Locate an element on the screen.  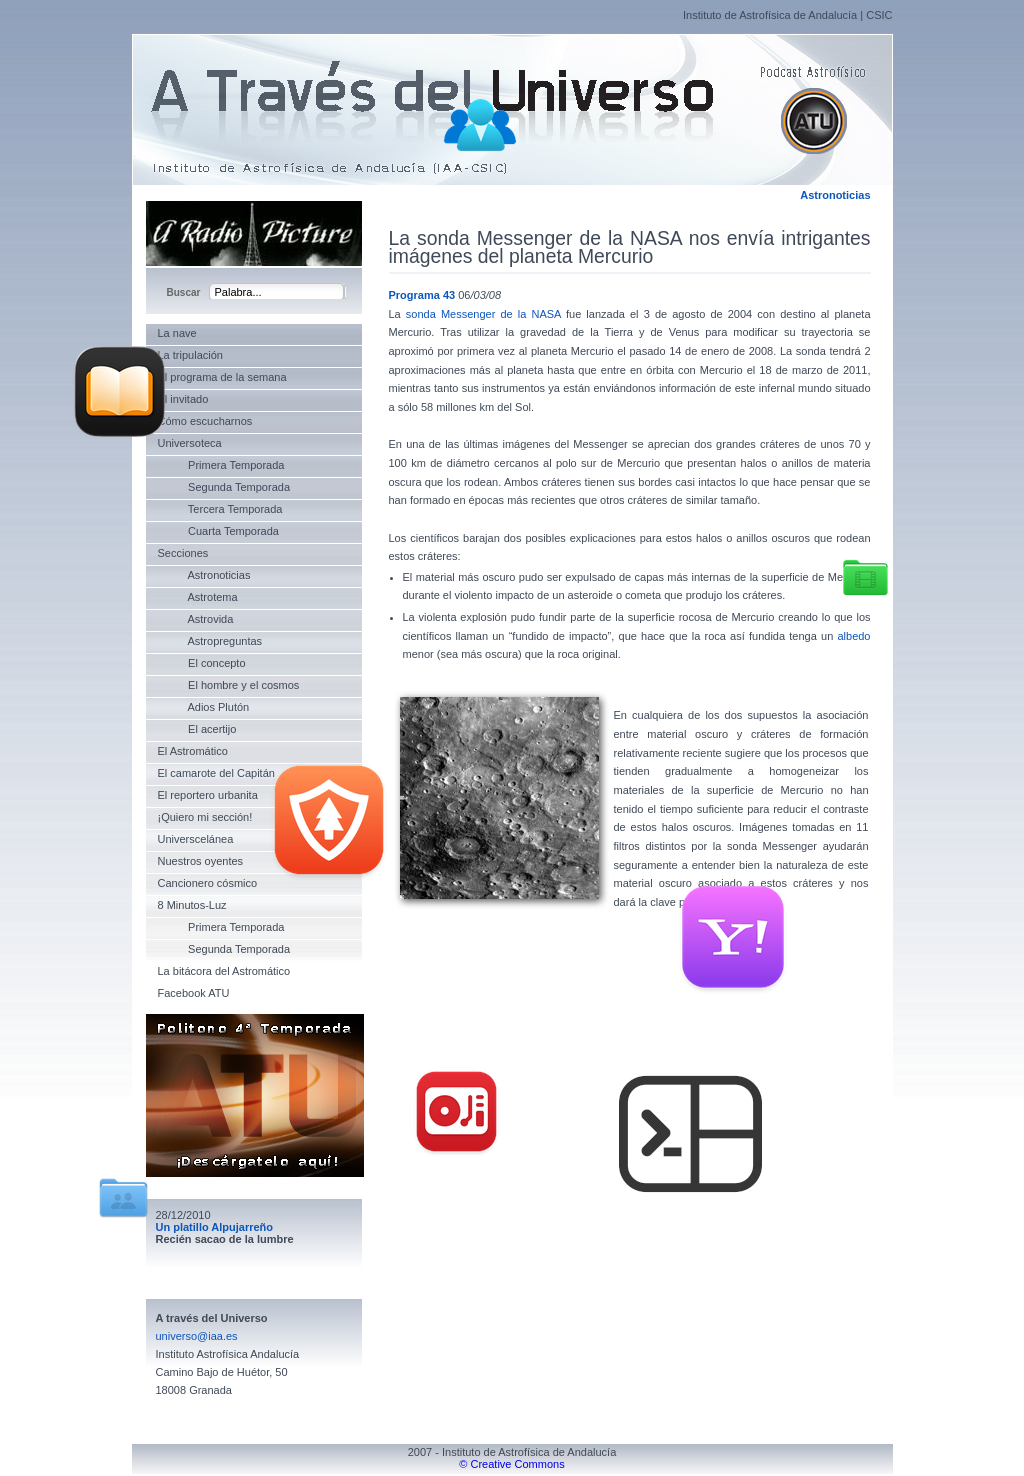
open Yahoo web app is located at coordinates (733, 937).